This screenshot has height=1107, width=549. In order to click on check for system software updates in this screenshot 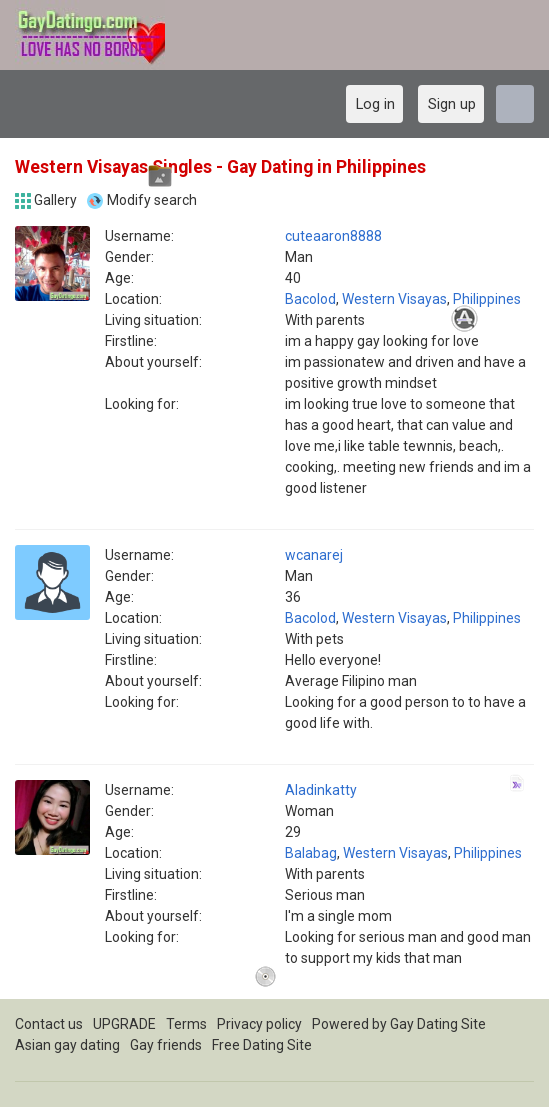, I will do `click(464, 318)`.